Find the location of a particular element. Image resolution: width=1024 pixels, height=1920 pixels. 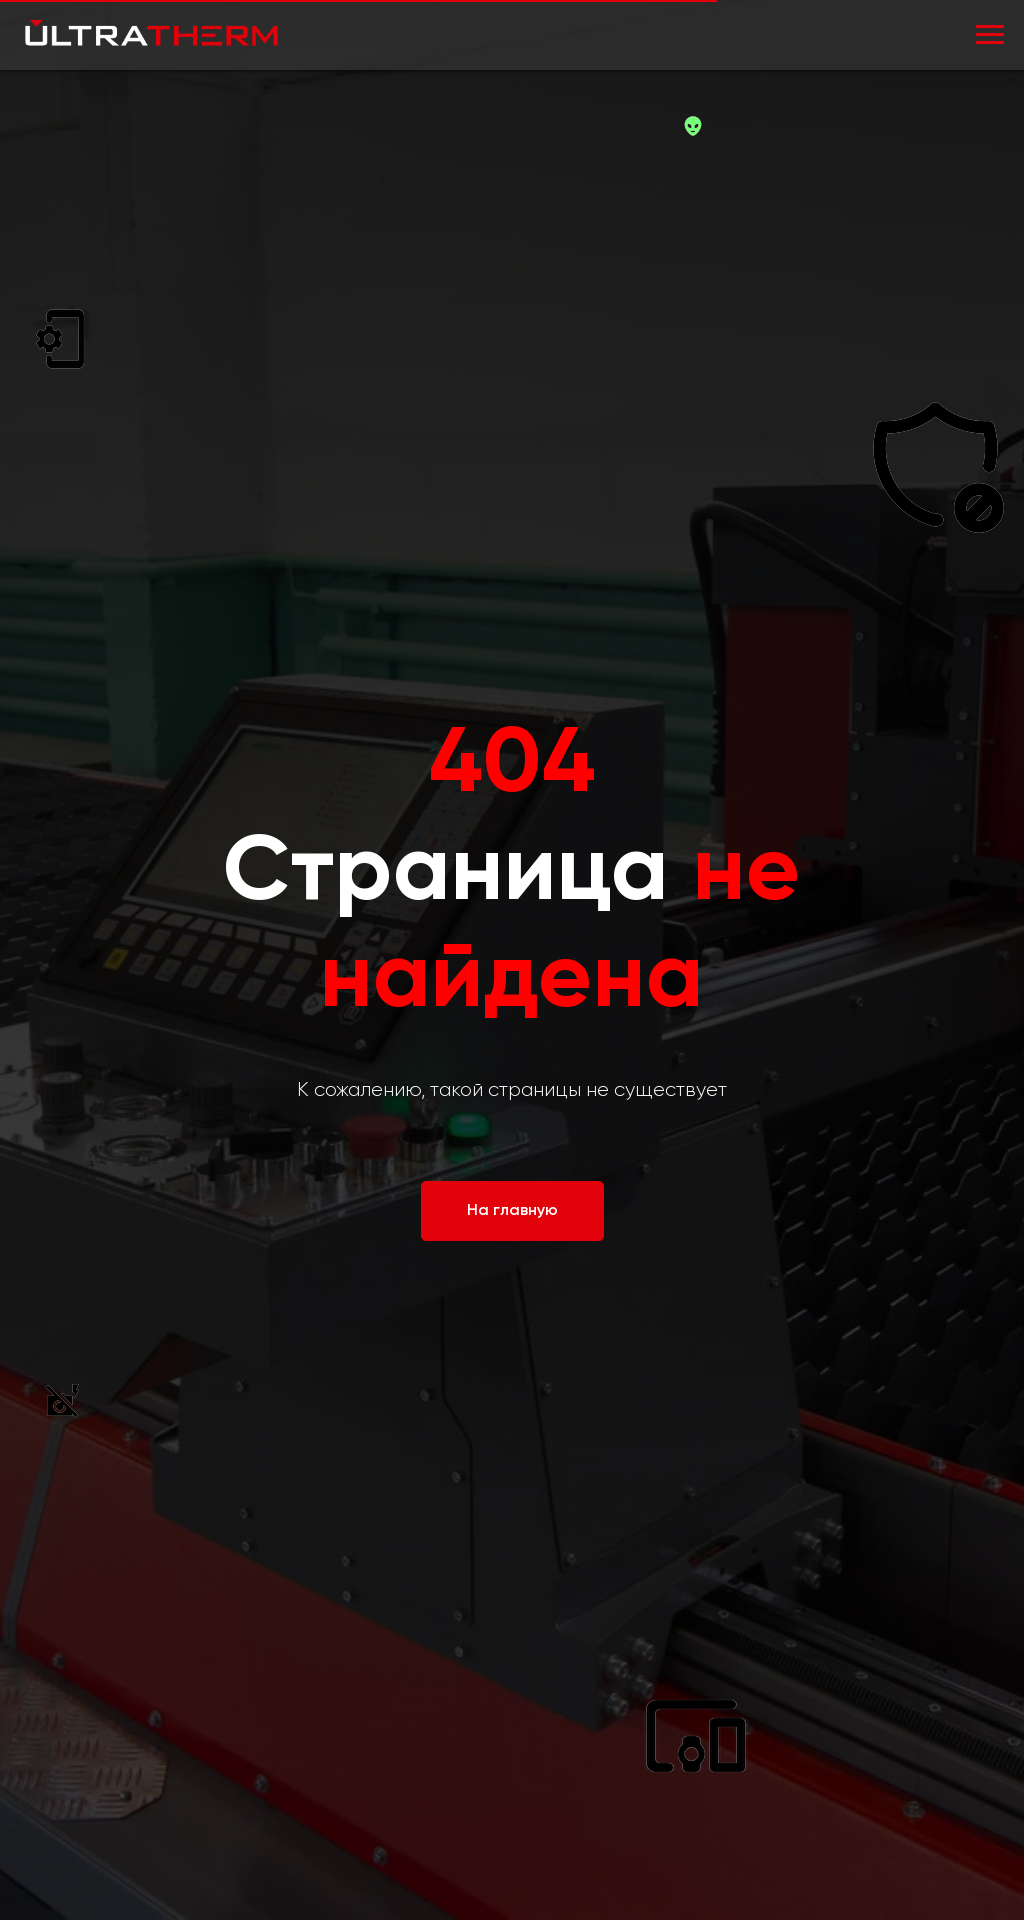

view other connected devices is located at coordinates (696, 1736).